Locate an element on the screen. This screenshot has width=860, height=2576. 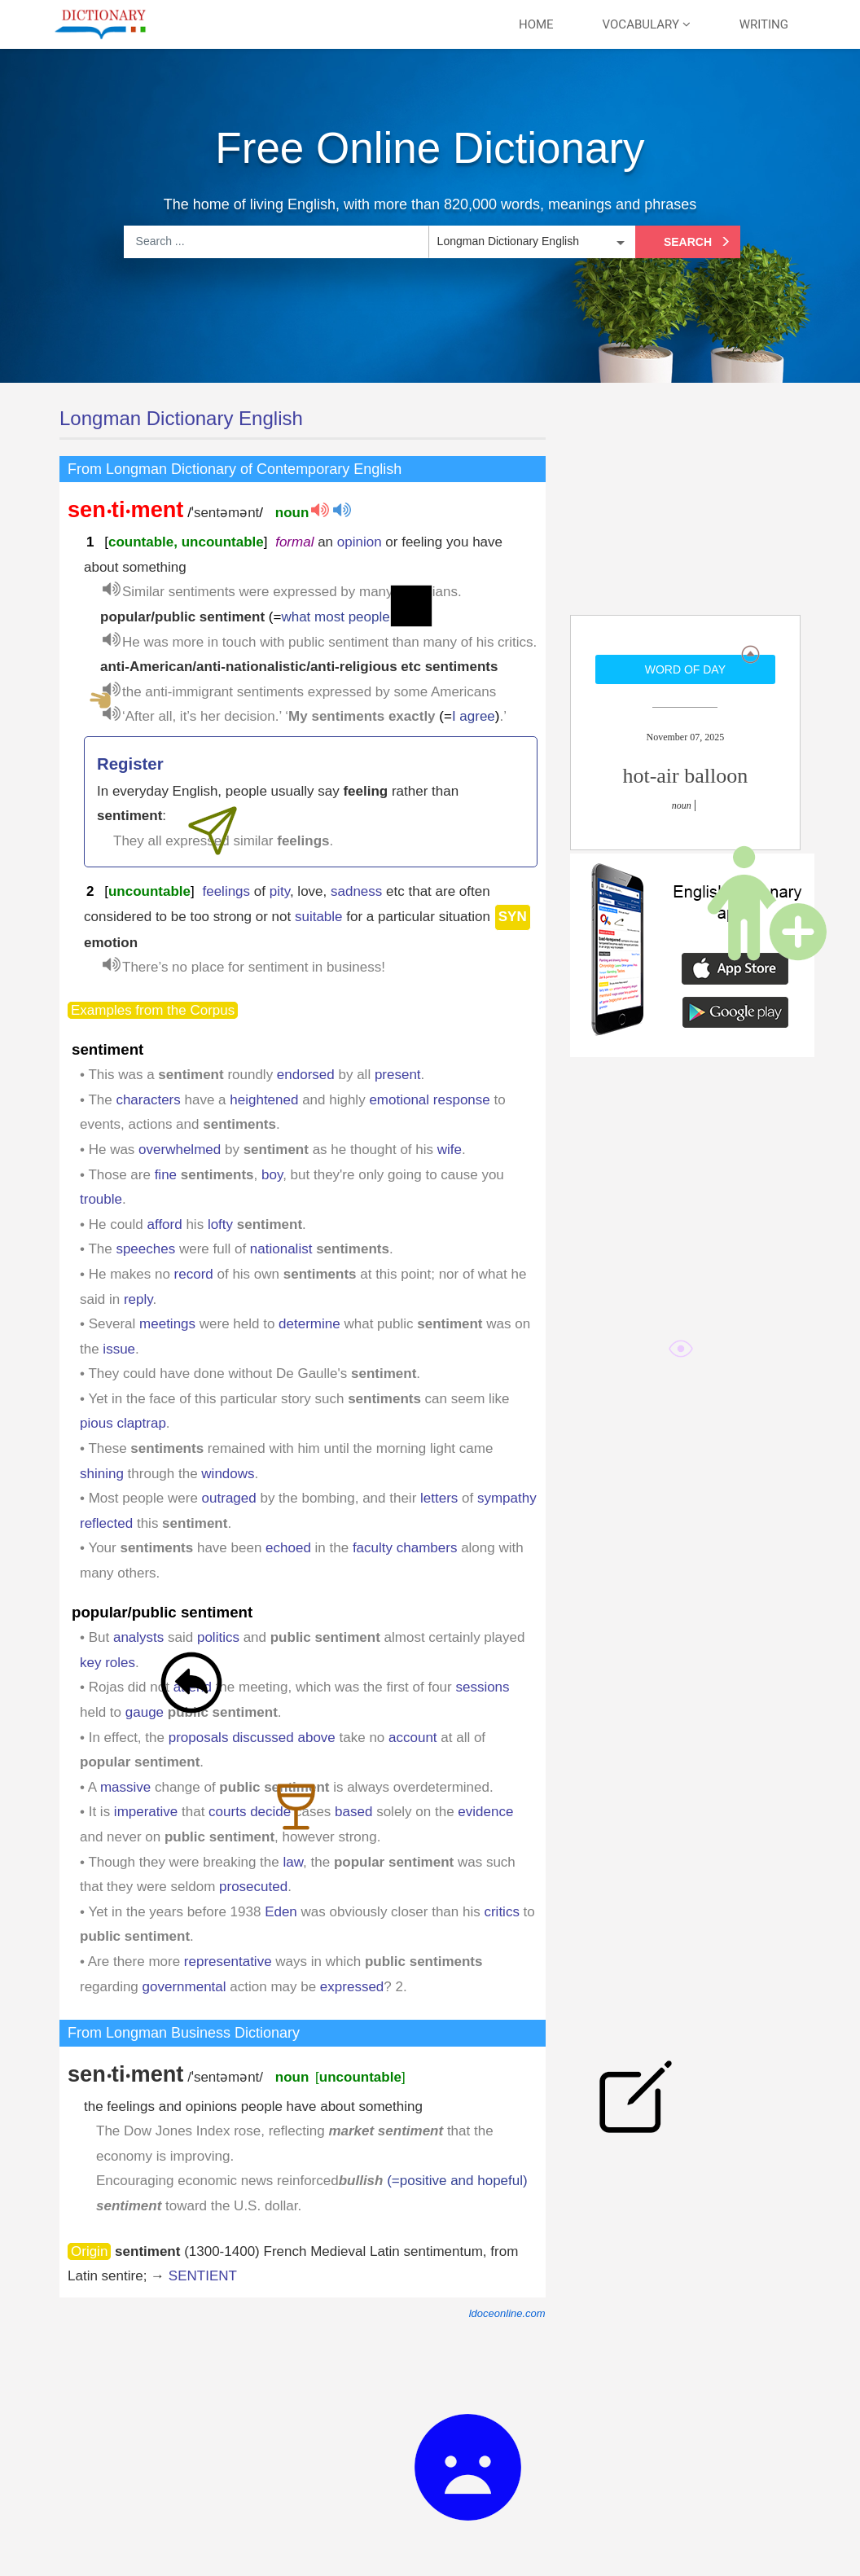
add a new user or contact is located at coordinates (763, 903).